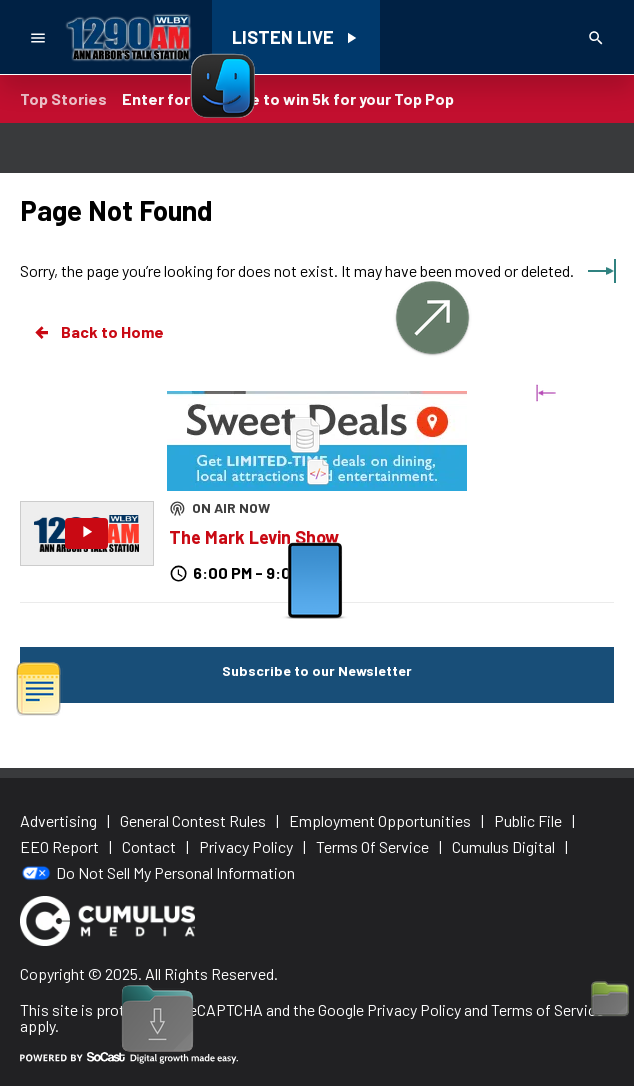  I want to click on open a database file, so click(305, 435).